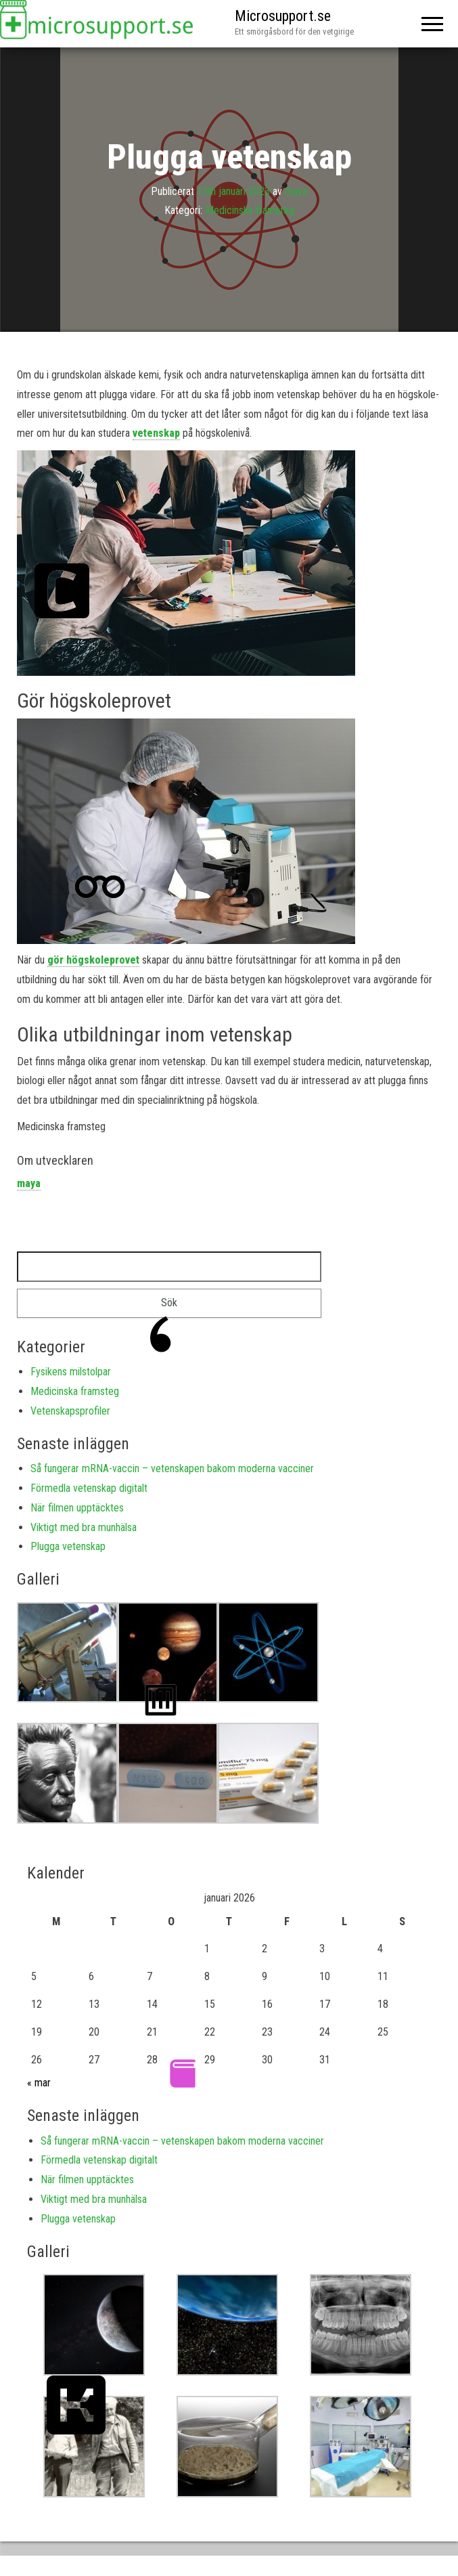 This screenshot has height=2576, width=458. Describe the element at coordinates (99, 886) in the screenshot. I see `enable reading or accessibility mode` at that location.